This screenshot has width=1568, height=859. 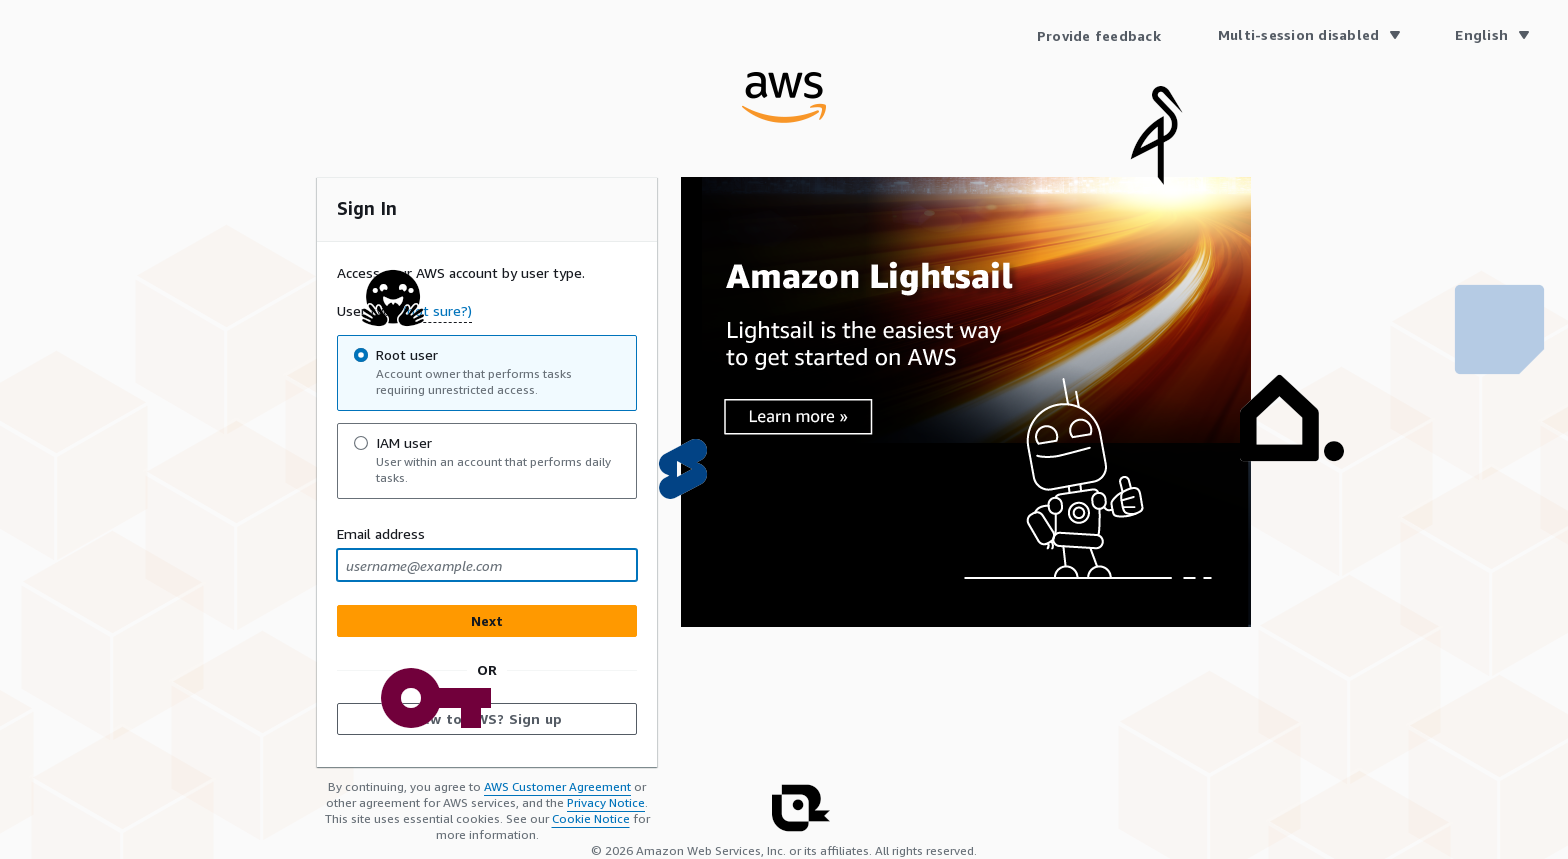 What do you see at coordinates (1499, 329) in the screenshot?
I see `create a new sticky note` at bounding box center [1499, 329].